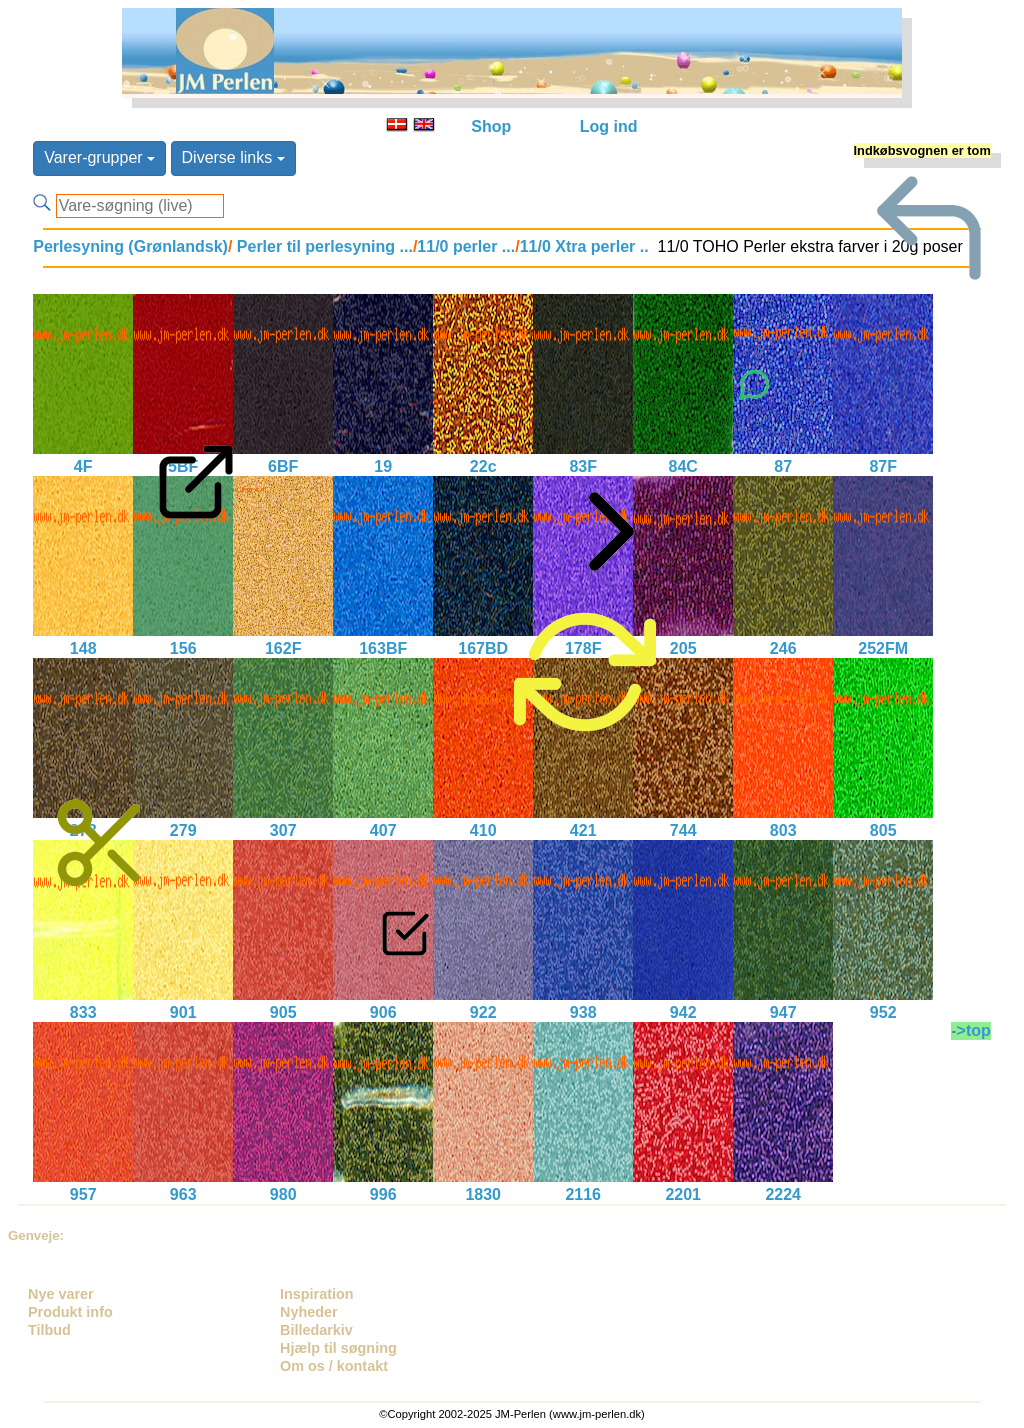 This screenshot has width=1024, height=1428. Describe the element at coordinates (196, 482) in the screenshot. I see `open link in a new tab or window` at that location.